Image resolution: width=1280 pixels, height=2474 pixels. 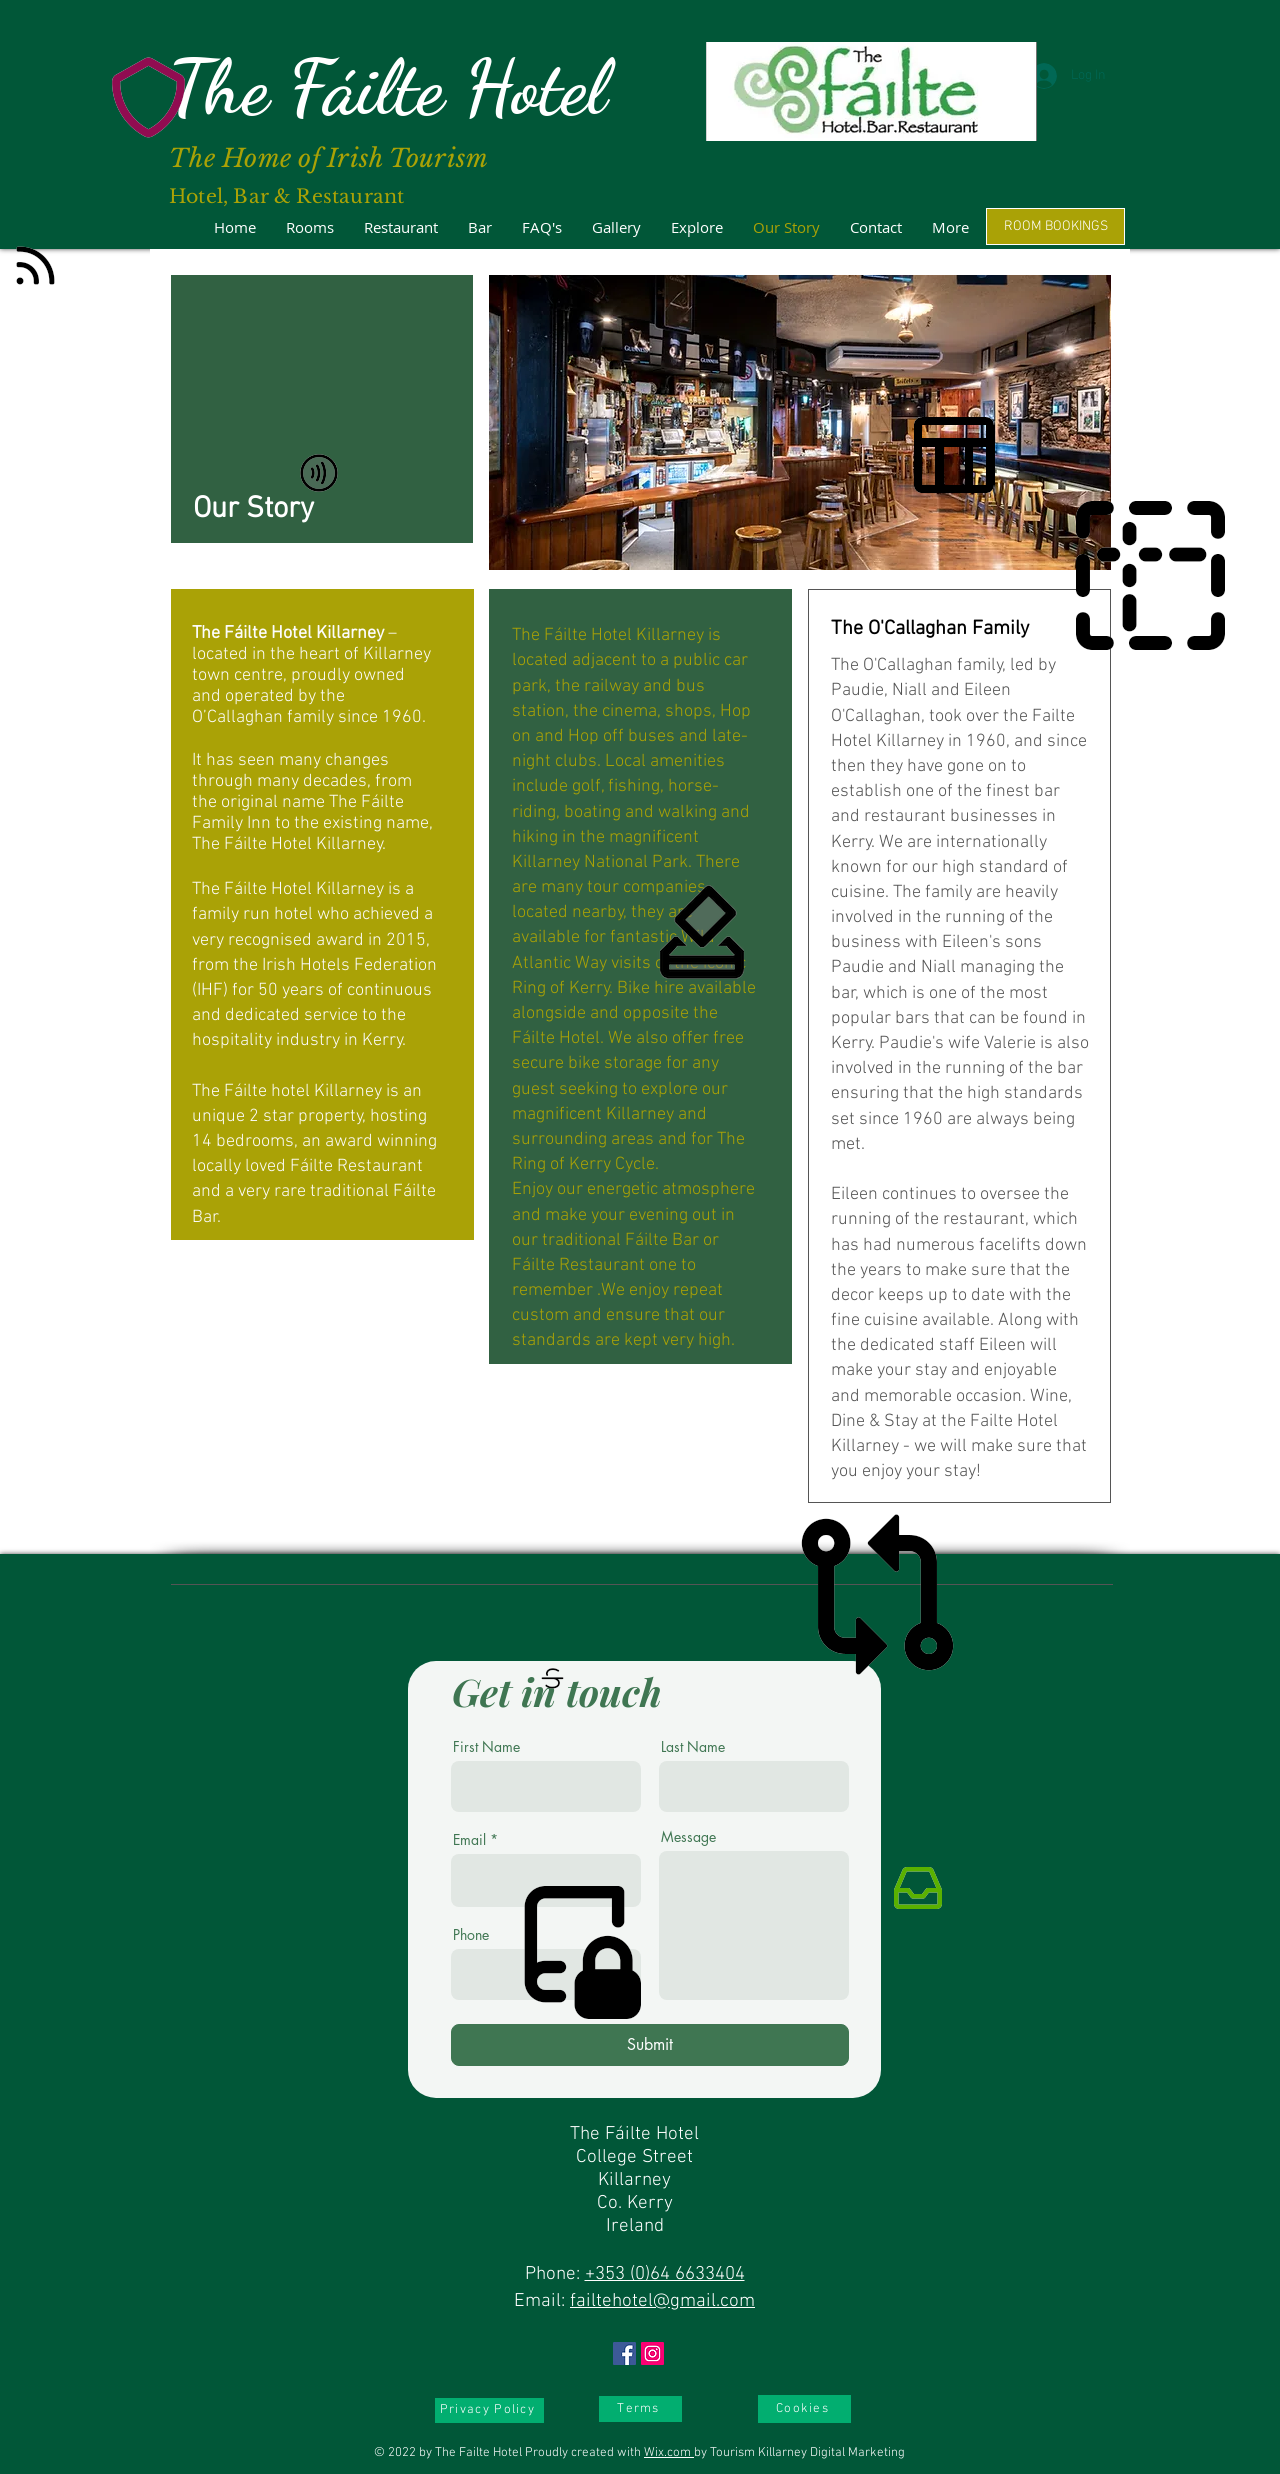 I want to click on apply strikethrough formatting to selected text, so click(x=552, y=1678).